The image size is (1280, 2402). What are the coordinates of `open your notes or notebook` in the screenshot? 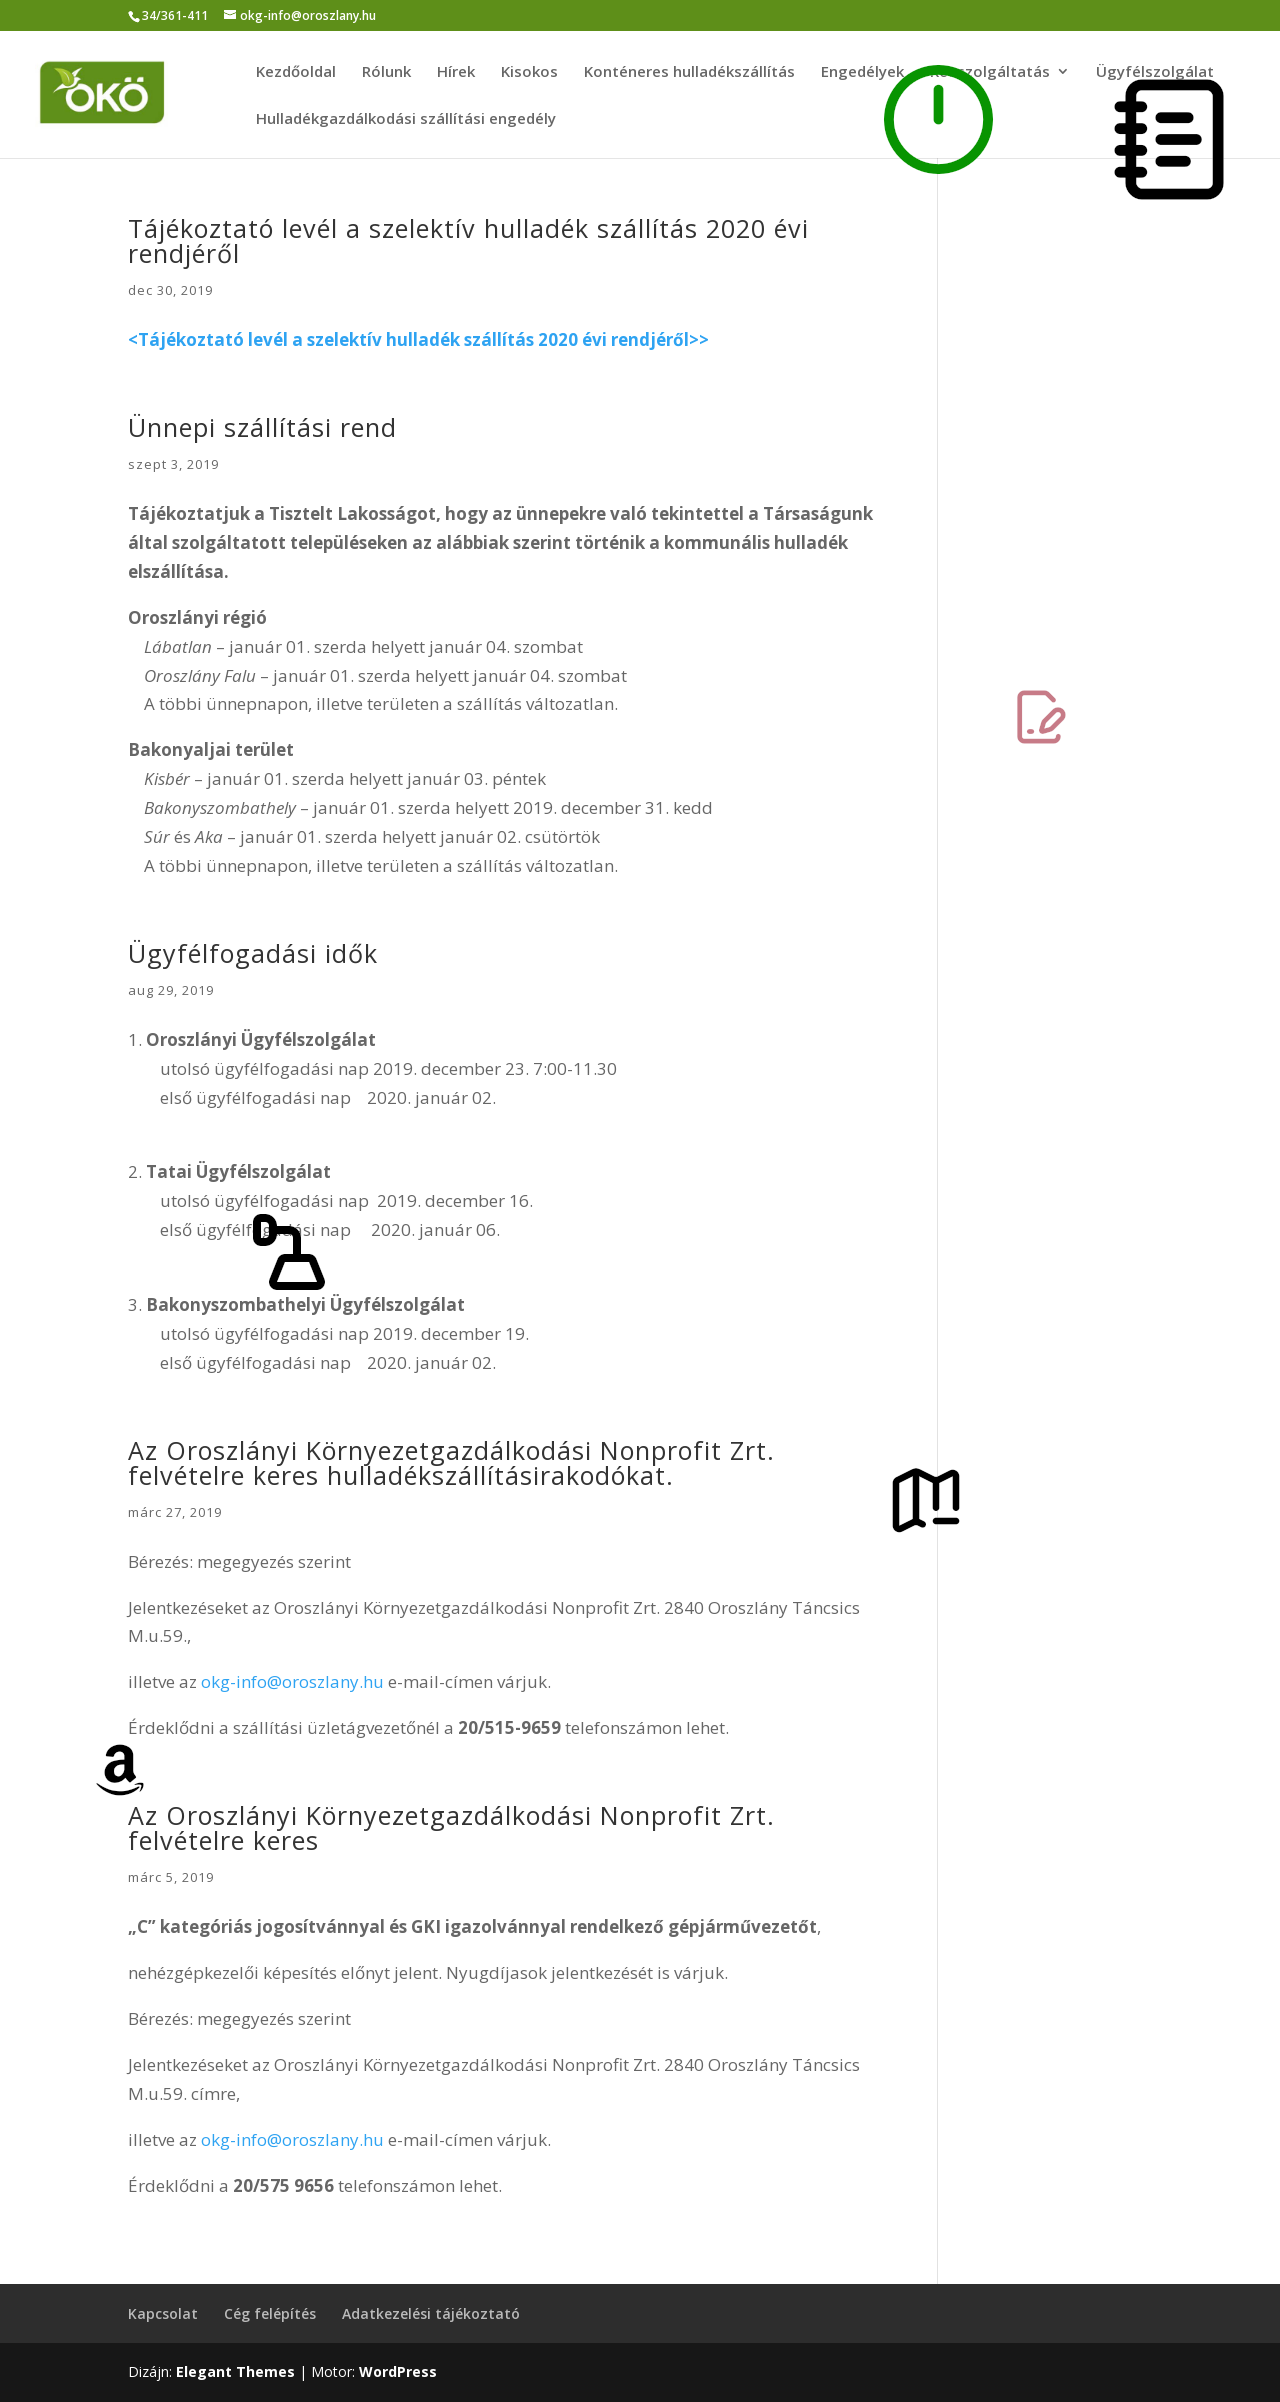 It's located at (1174, 139).